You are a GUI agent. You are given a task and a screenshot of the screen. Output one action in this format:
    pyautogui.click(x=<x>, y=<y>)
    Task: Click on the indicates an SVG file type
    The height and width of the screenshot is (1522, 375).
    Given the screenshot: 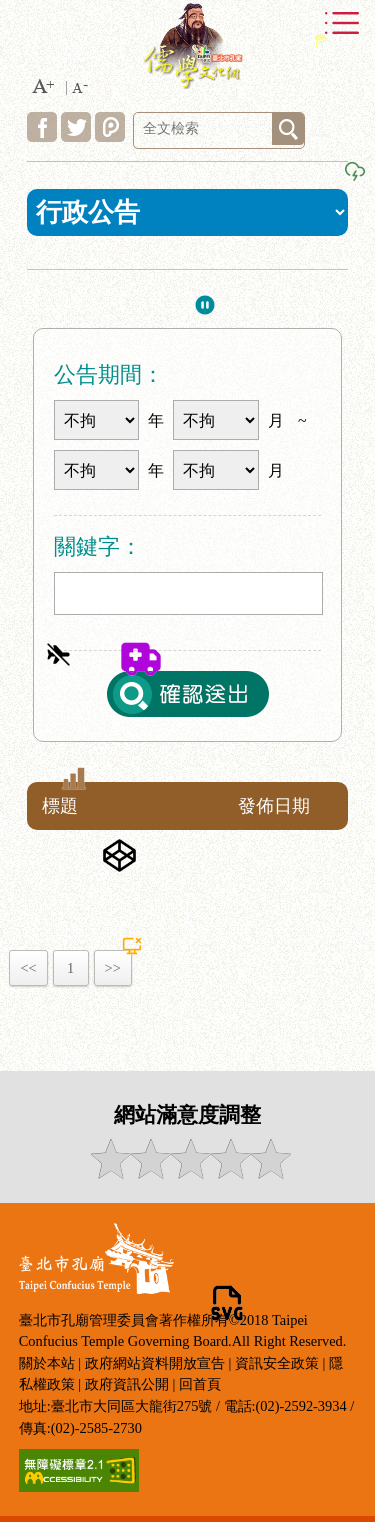 What is the action you would take?
    pyautogui.click(x=227, y=1303)
    